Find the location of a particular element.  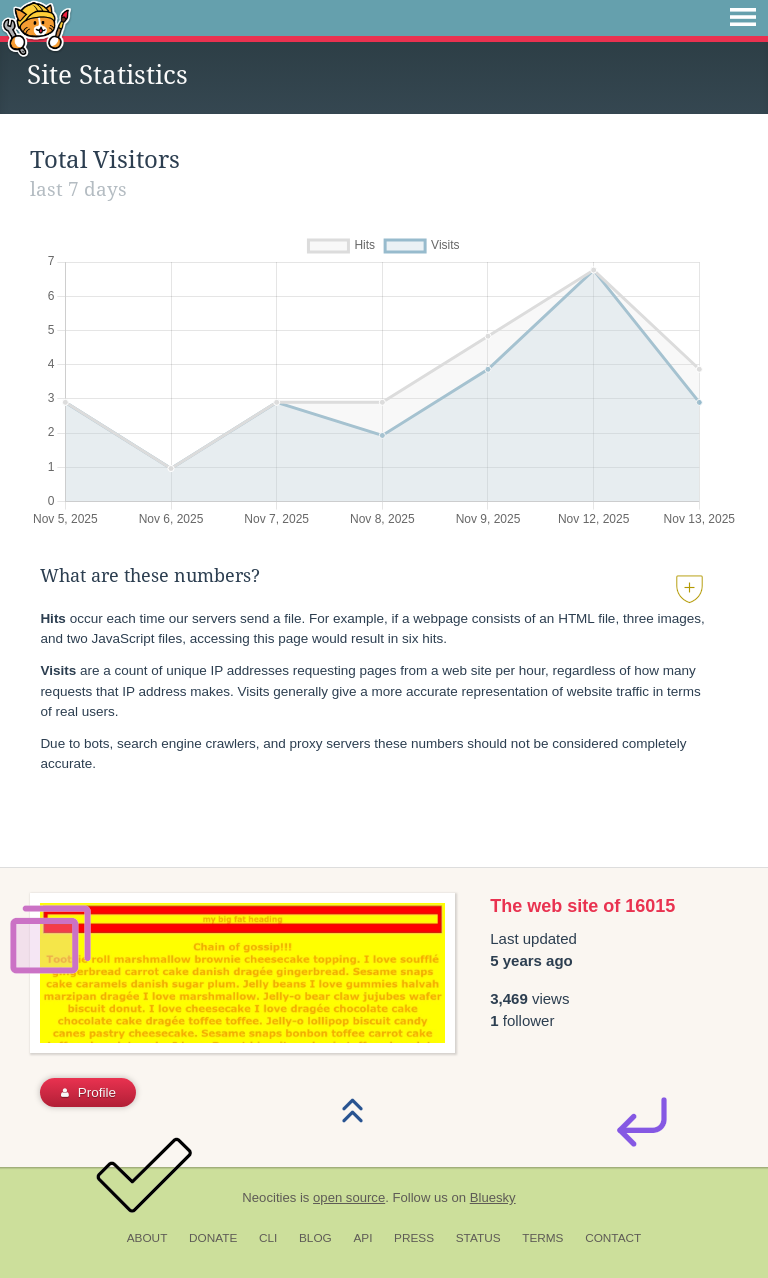

return or go back to previous content is located at coordinates (642, 1122).